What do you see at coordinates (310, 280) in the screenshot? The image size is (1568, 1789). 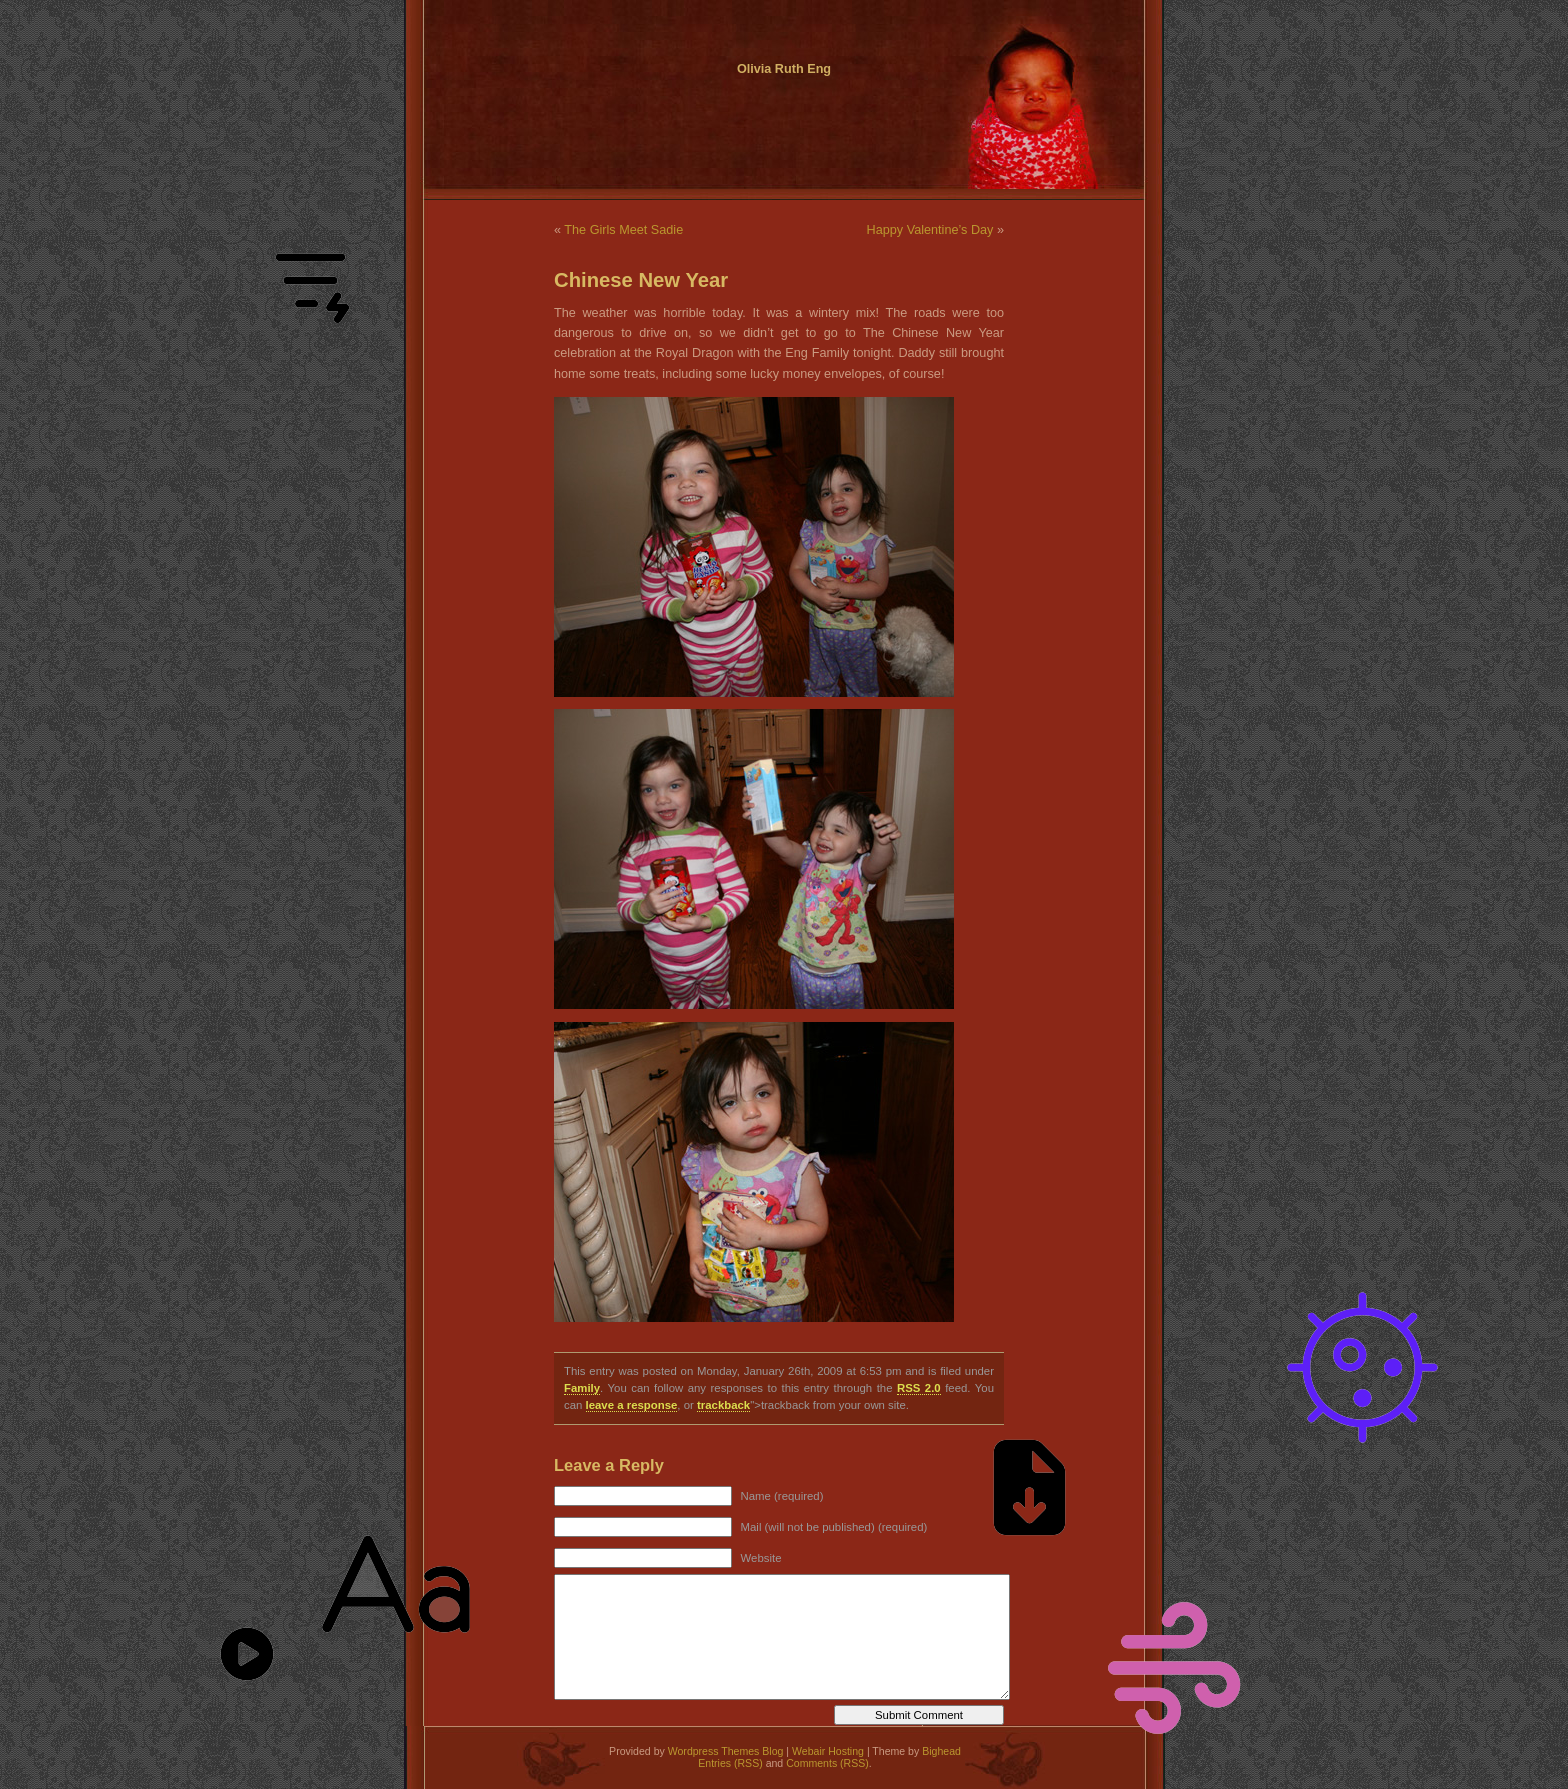 I see `apply quick filter settings` at bounding box center [310, 280].